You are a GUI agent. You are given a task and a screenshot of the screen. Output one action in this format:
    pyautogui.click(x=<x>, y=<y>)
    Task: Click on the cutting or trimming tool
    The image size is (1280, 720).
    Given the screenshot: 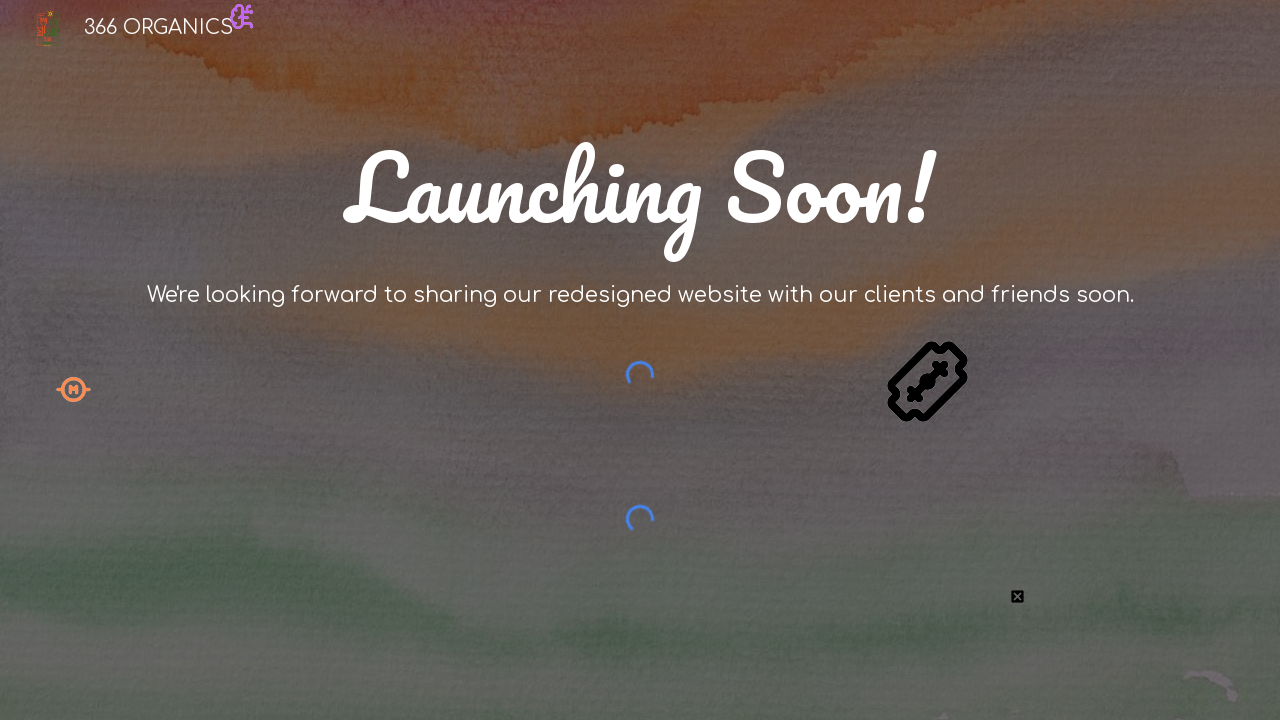 What is the action you would take?
    pyautogui.click(x=927, y=381)
    